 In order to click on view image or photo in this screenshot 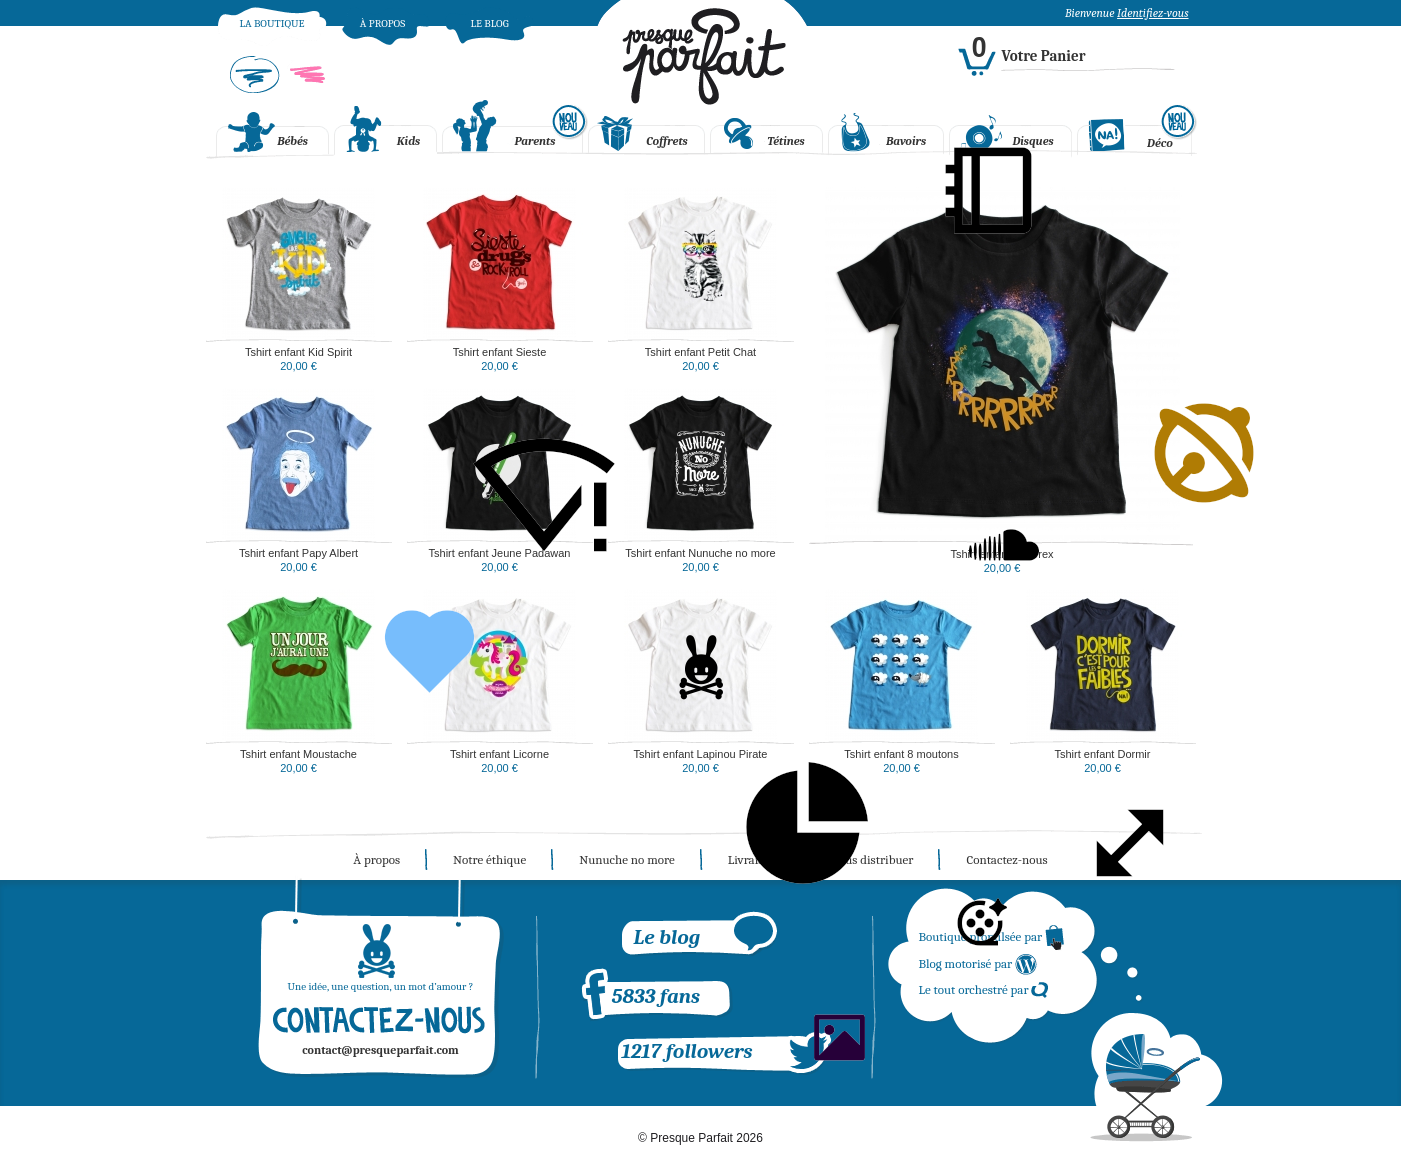, I will do `click(839, 1037)`.